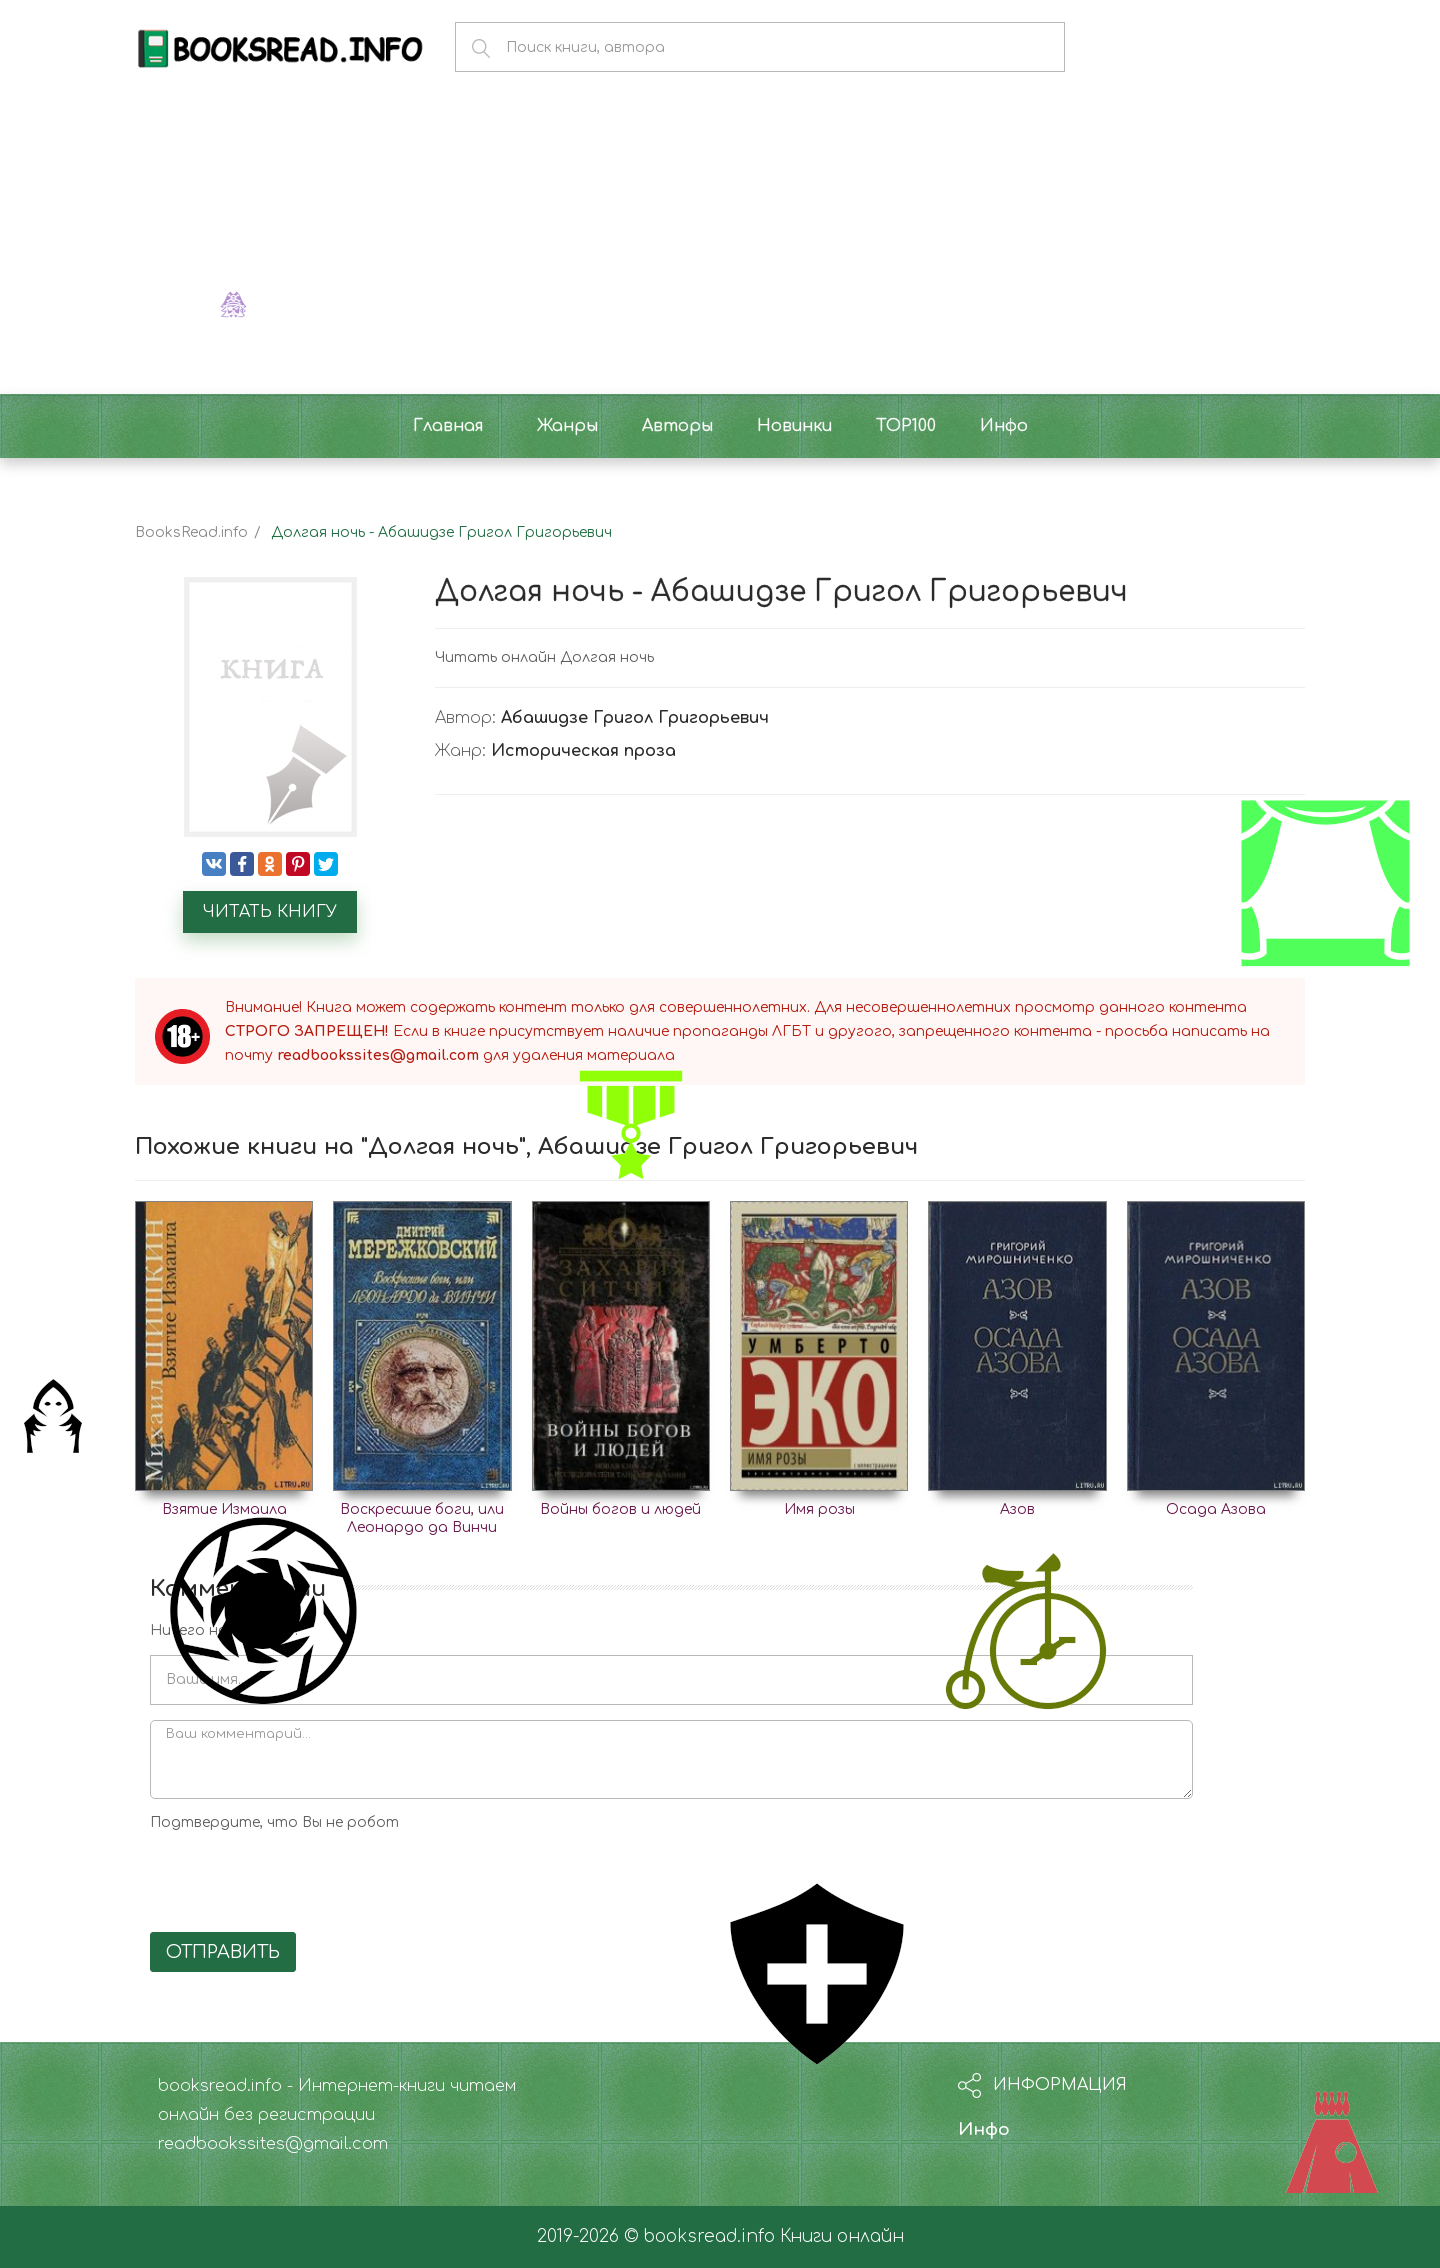 This screenshot has height=2268, width=1440. I want to click on camera aperture or shutter control, so click(263, 1611).